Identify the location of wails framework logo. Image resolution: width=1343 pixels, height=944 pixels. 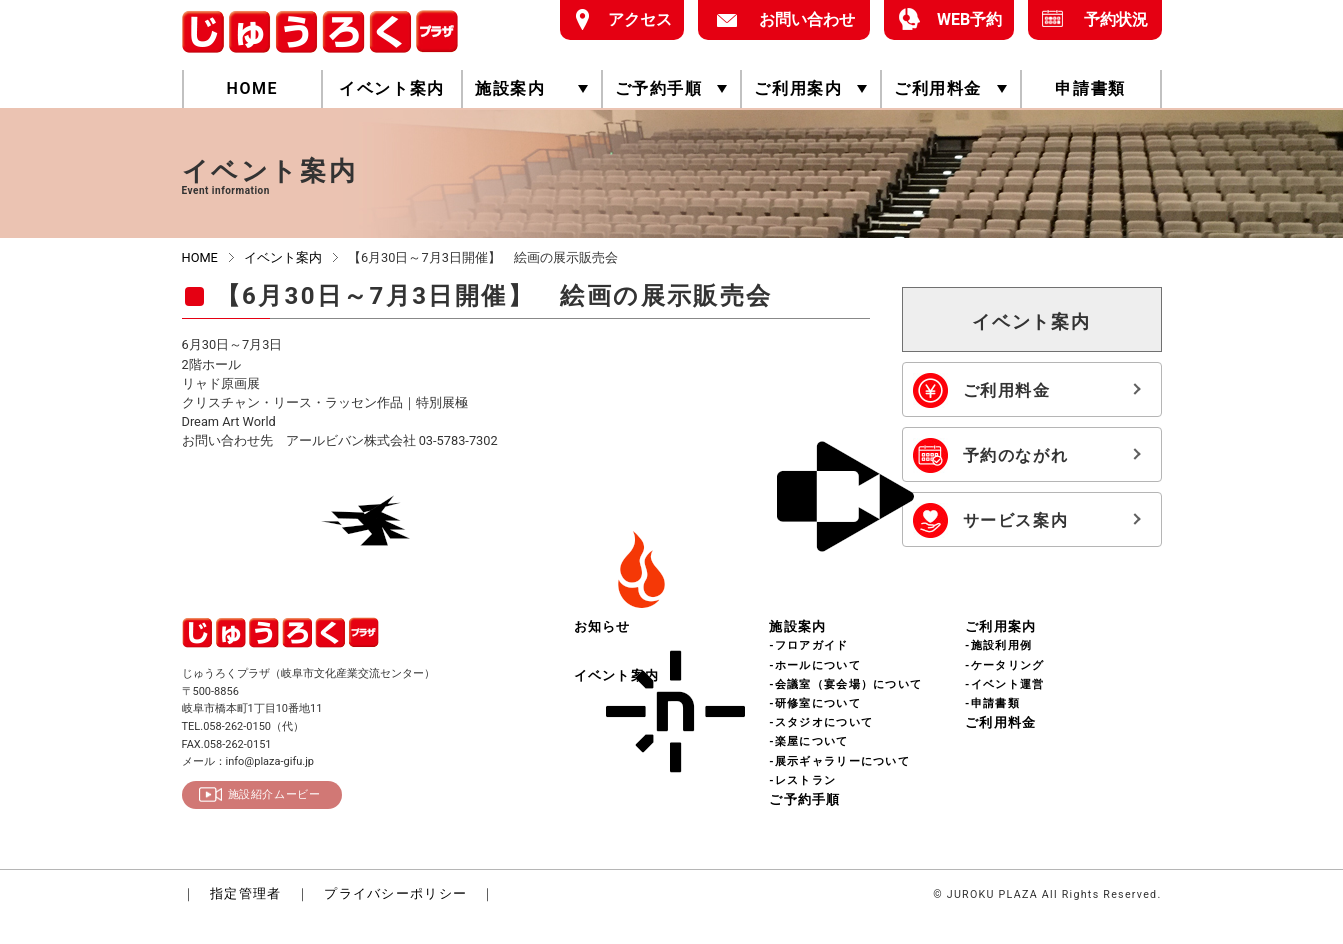
(365, 520).